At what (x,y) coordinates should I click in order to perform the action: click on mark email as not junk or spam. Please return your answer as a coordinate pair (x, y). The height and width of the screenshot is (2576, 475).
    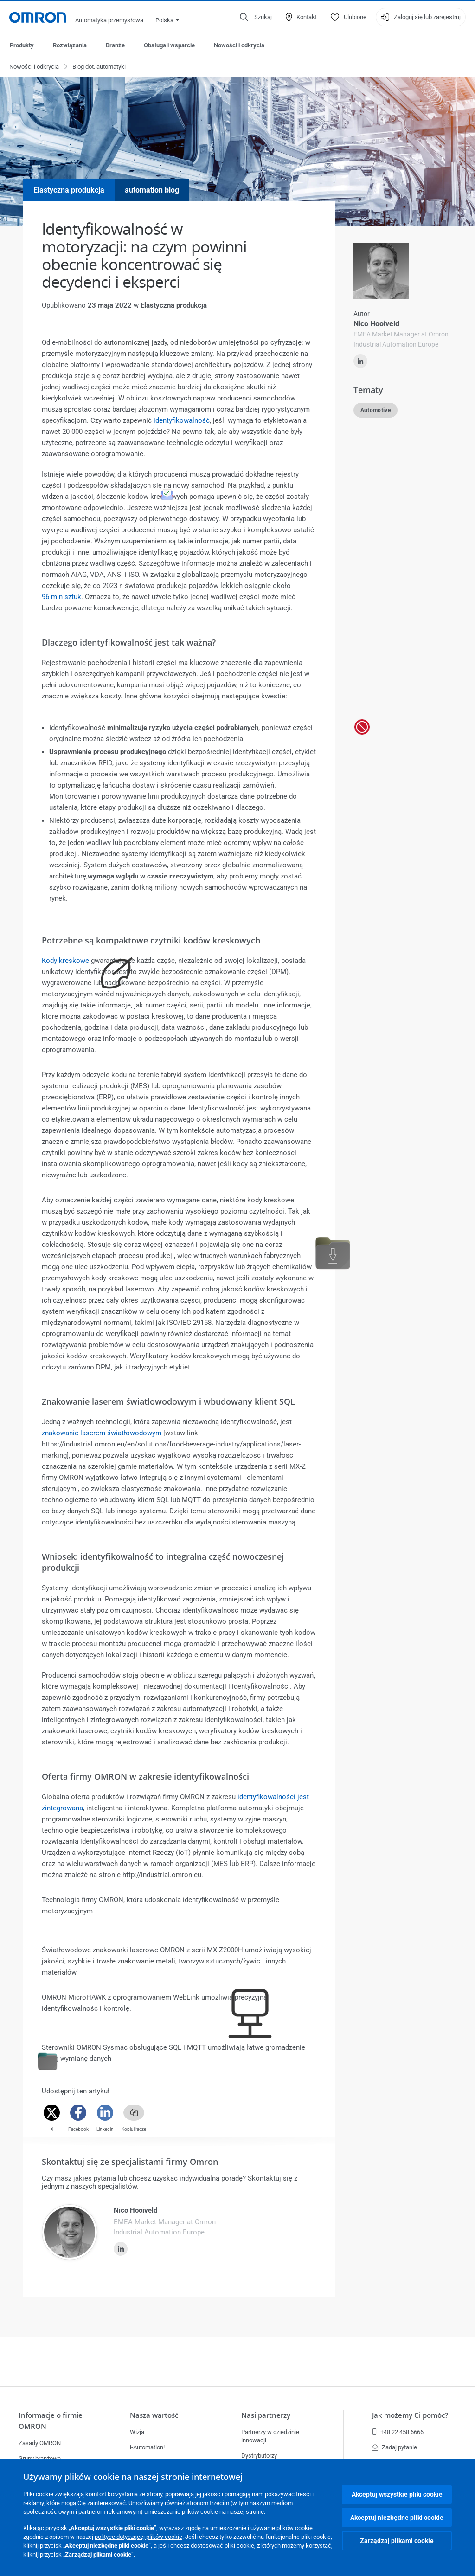
    Looking at the image, I should click on (167, 495).